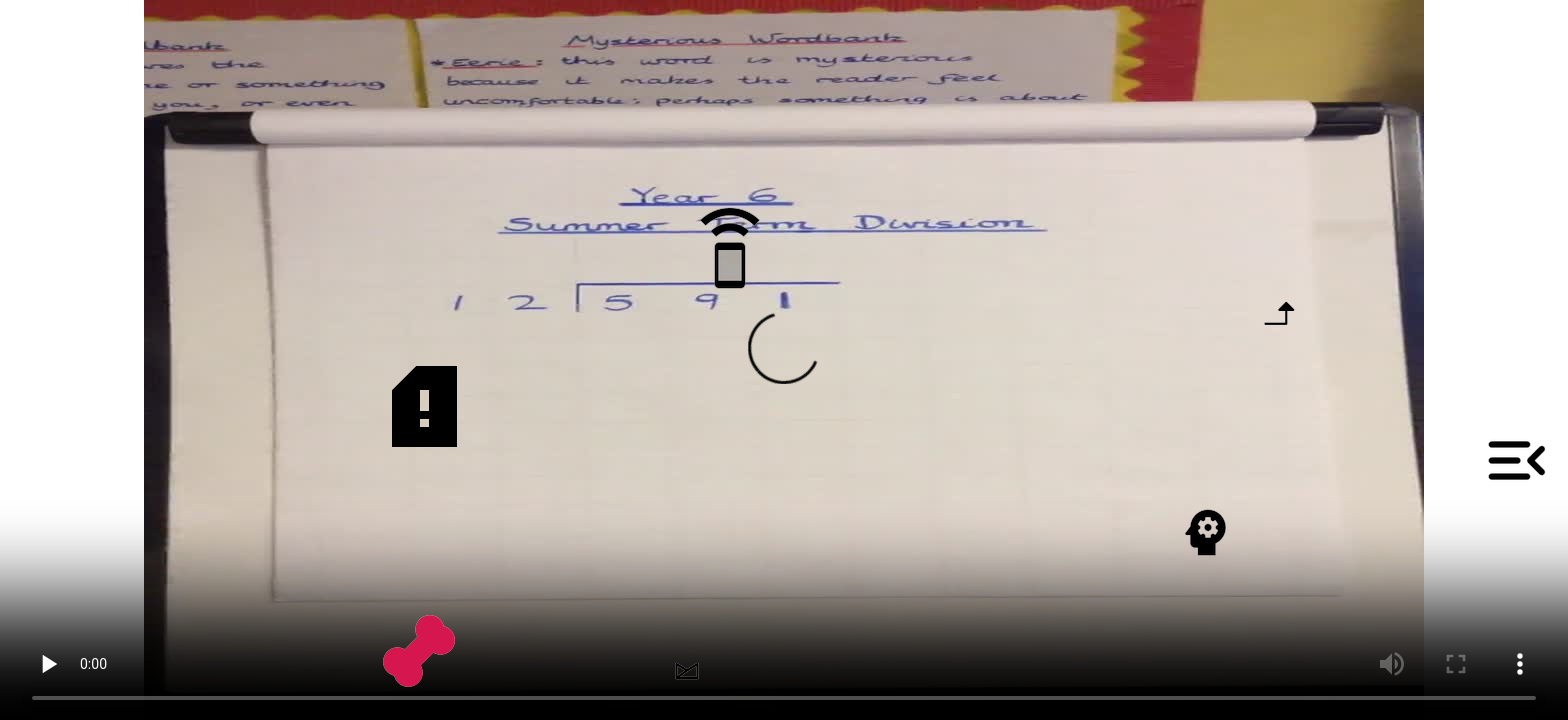 This screenshot has height=720, width=1568. What do you see at coordinates (419, 651) in the screenshot?
I see `access pet-related features or settings` at bounding box center [419, 651].